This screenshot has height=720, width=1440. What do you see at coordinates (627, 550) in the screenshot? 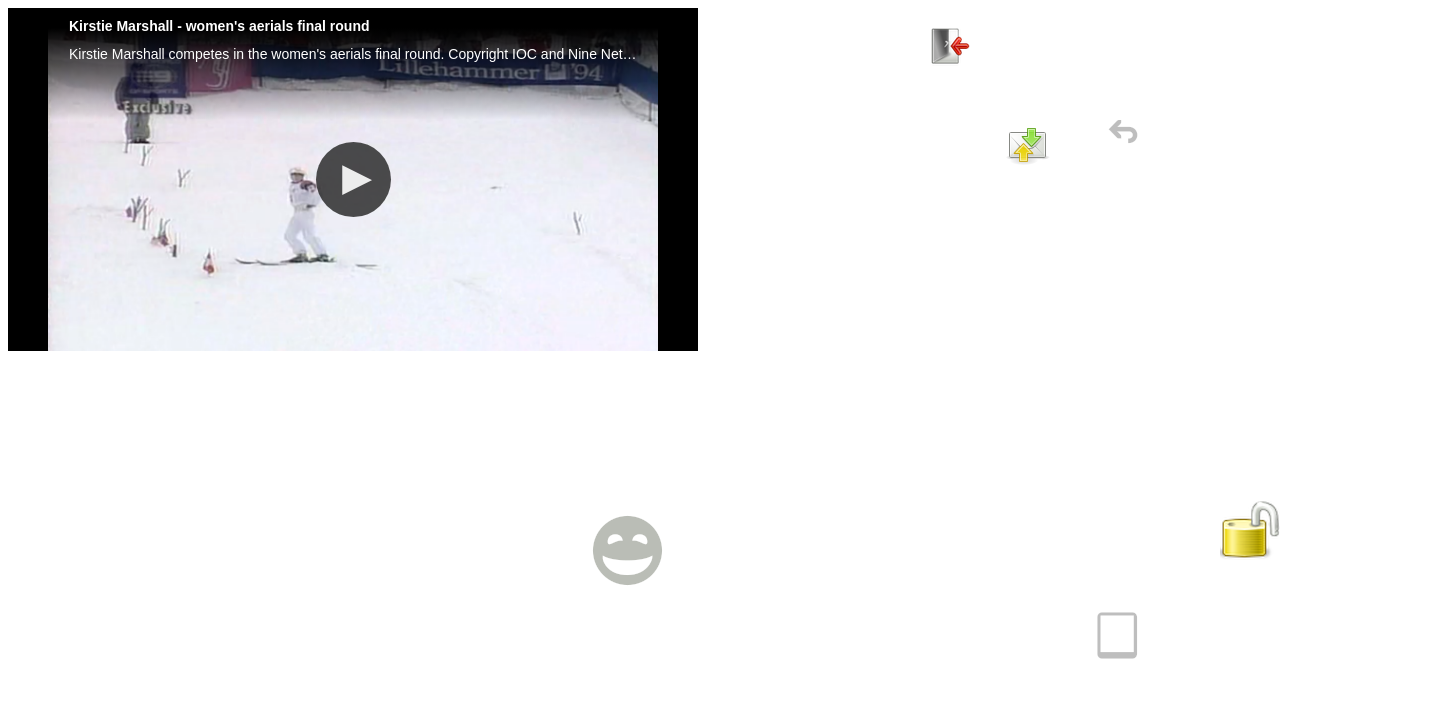
I see `react to a message with laughter` at bounding box center [627, 550].